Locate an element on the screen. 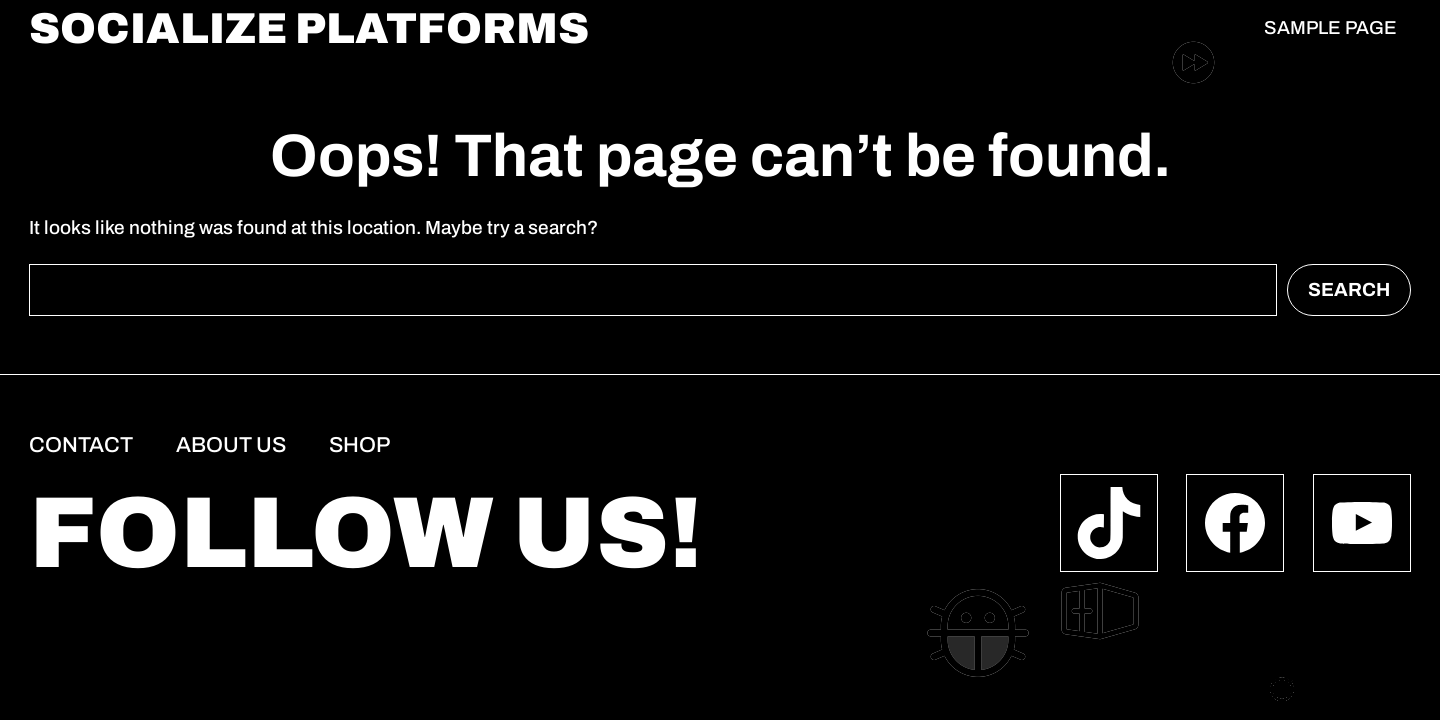  report a bug or issue is located at coordinates (978, 633).